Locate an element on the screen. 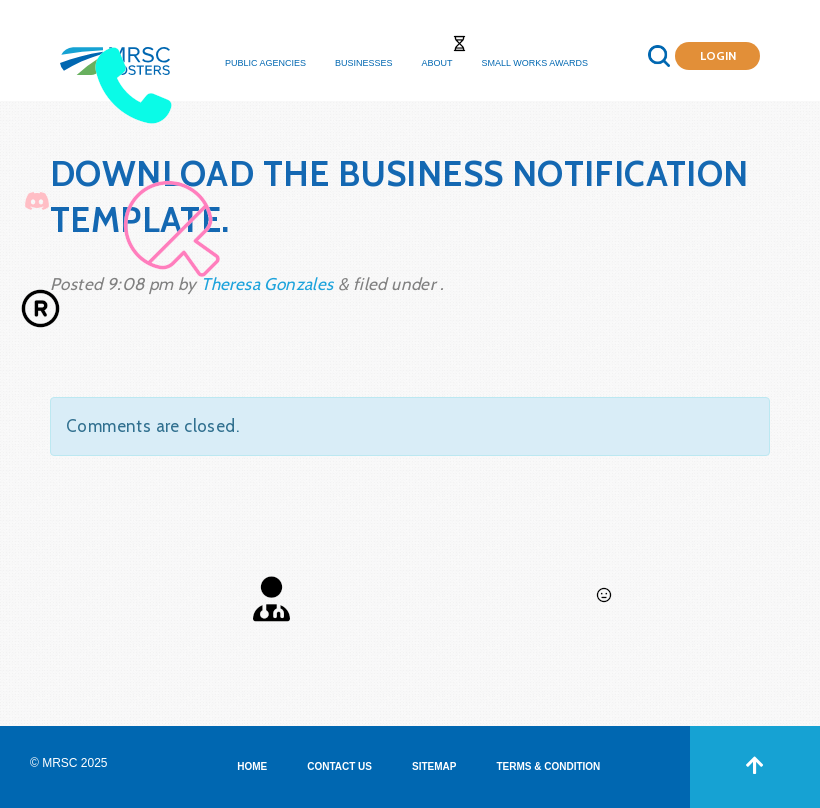 This screenshot has height=808, width=820. access ping pong or table tennis game is located at coordinates (170, 227).